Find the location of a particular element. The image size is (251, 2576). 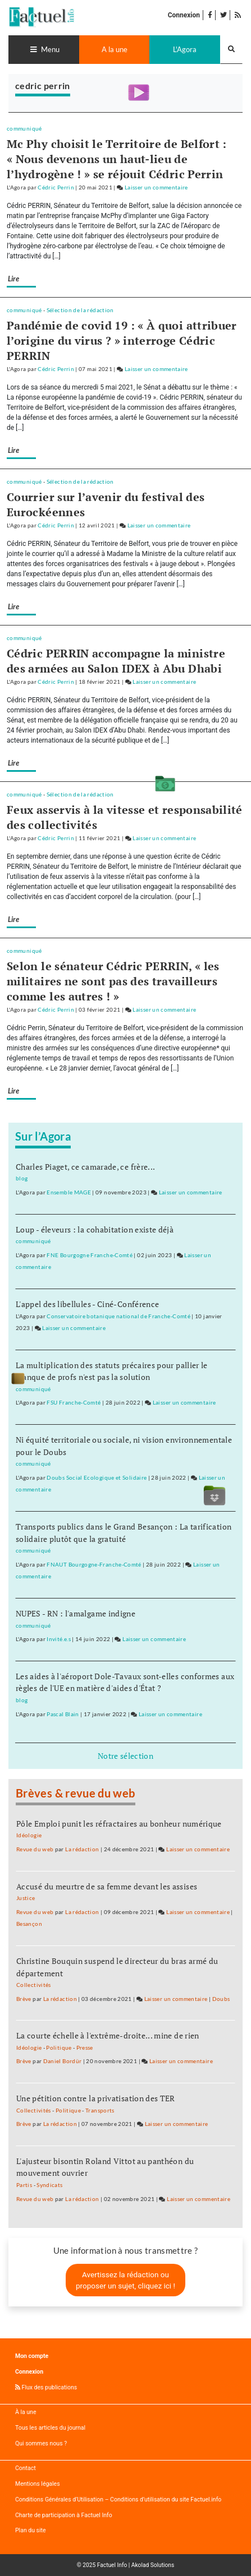

open dropbox synced folder is located at coordinates (215, 1495).